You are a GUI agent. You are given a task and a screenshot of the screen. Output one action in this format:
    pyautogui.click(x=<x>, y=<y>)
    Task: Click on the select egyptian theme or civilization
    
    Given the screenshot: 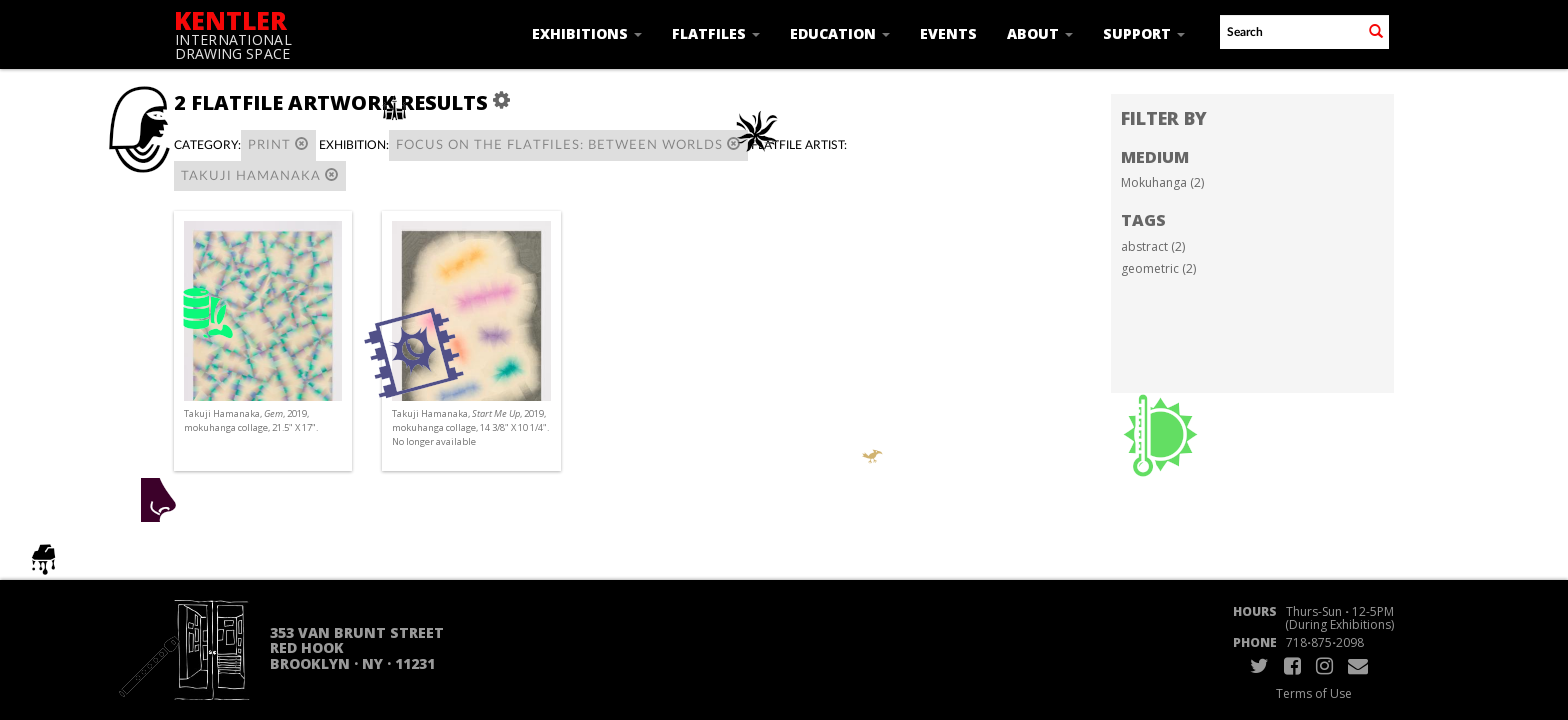 What is the action you would take?
    pyautogui.click(x=139, y=129)
    